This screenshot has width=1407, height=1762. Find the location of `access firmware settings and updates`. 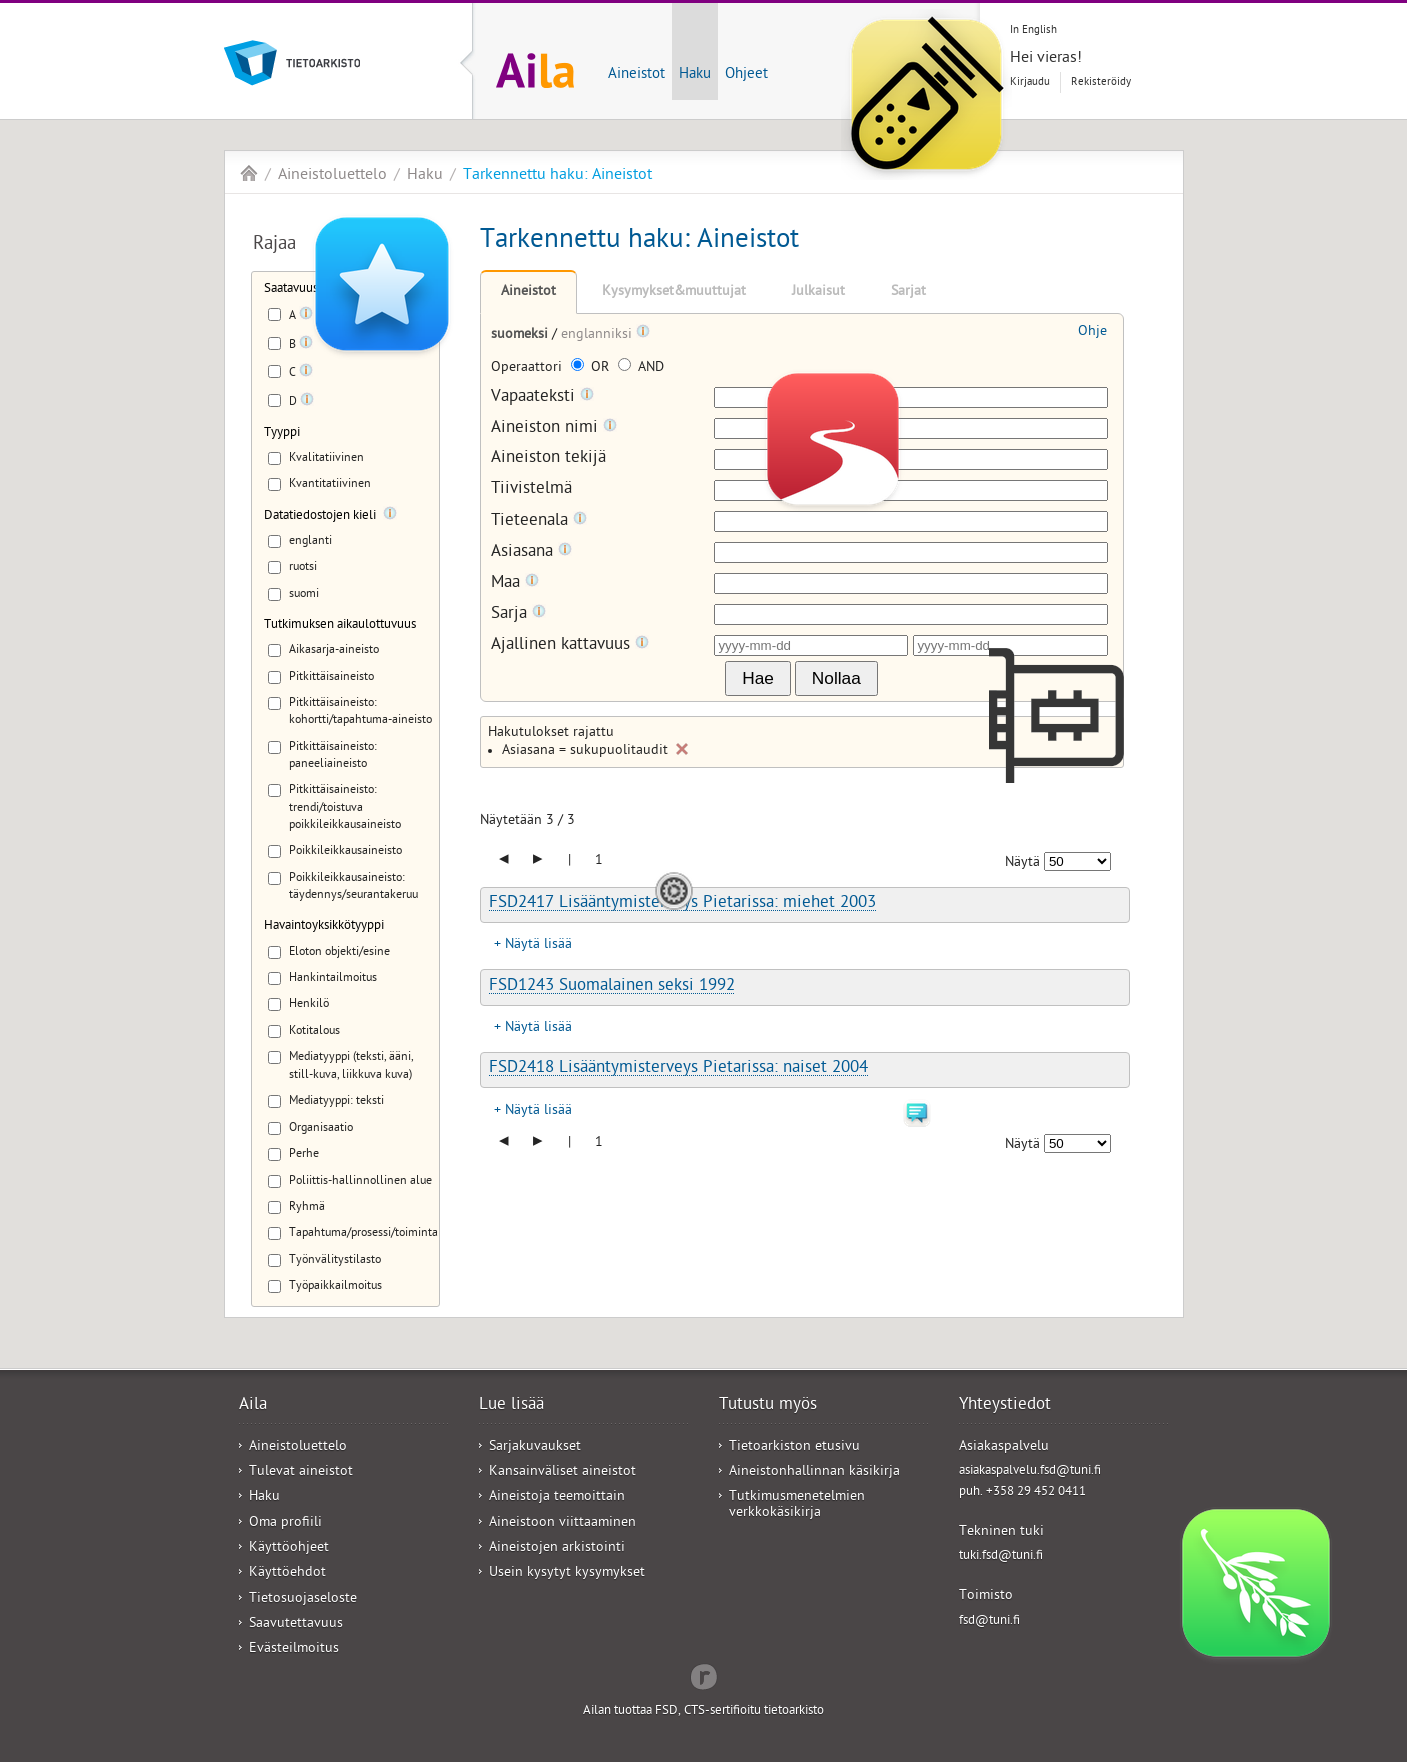

access firmware settings and updates is located at coordinates (1056, 715).